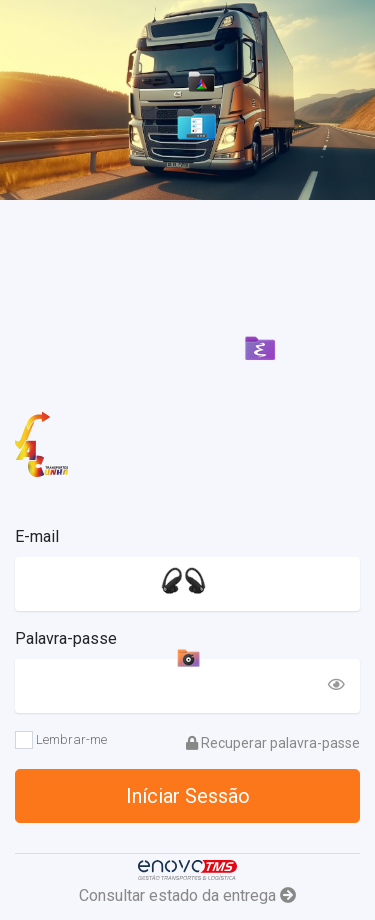 This screenshot has width=375, height=920. Describe the element at coordinates (183, 582) in the screenshot. I see `connect beats wireless earbuds via bluetooth` at that location.